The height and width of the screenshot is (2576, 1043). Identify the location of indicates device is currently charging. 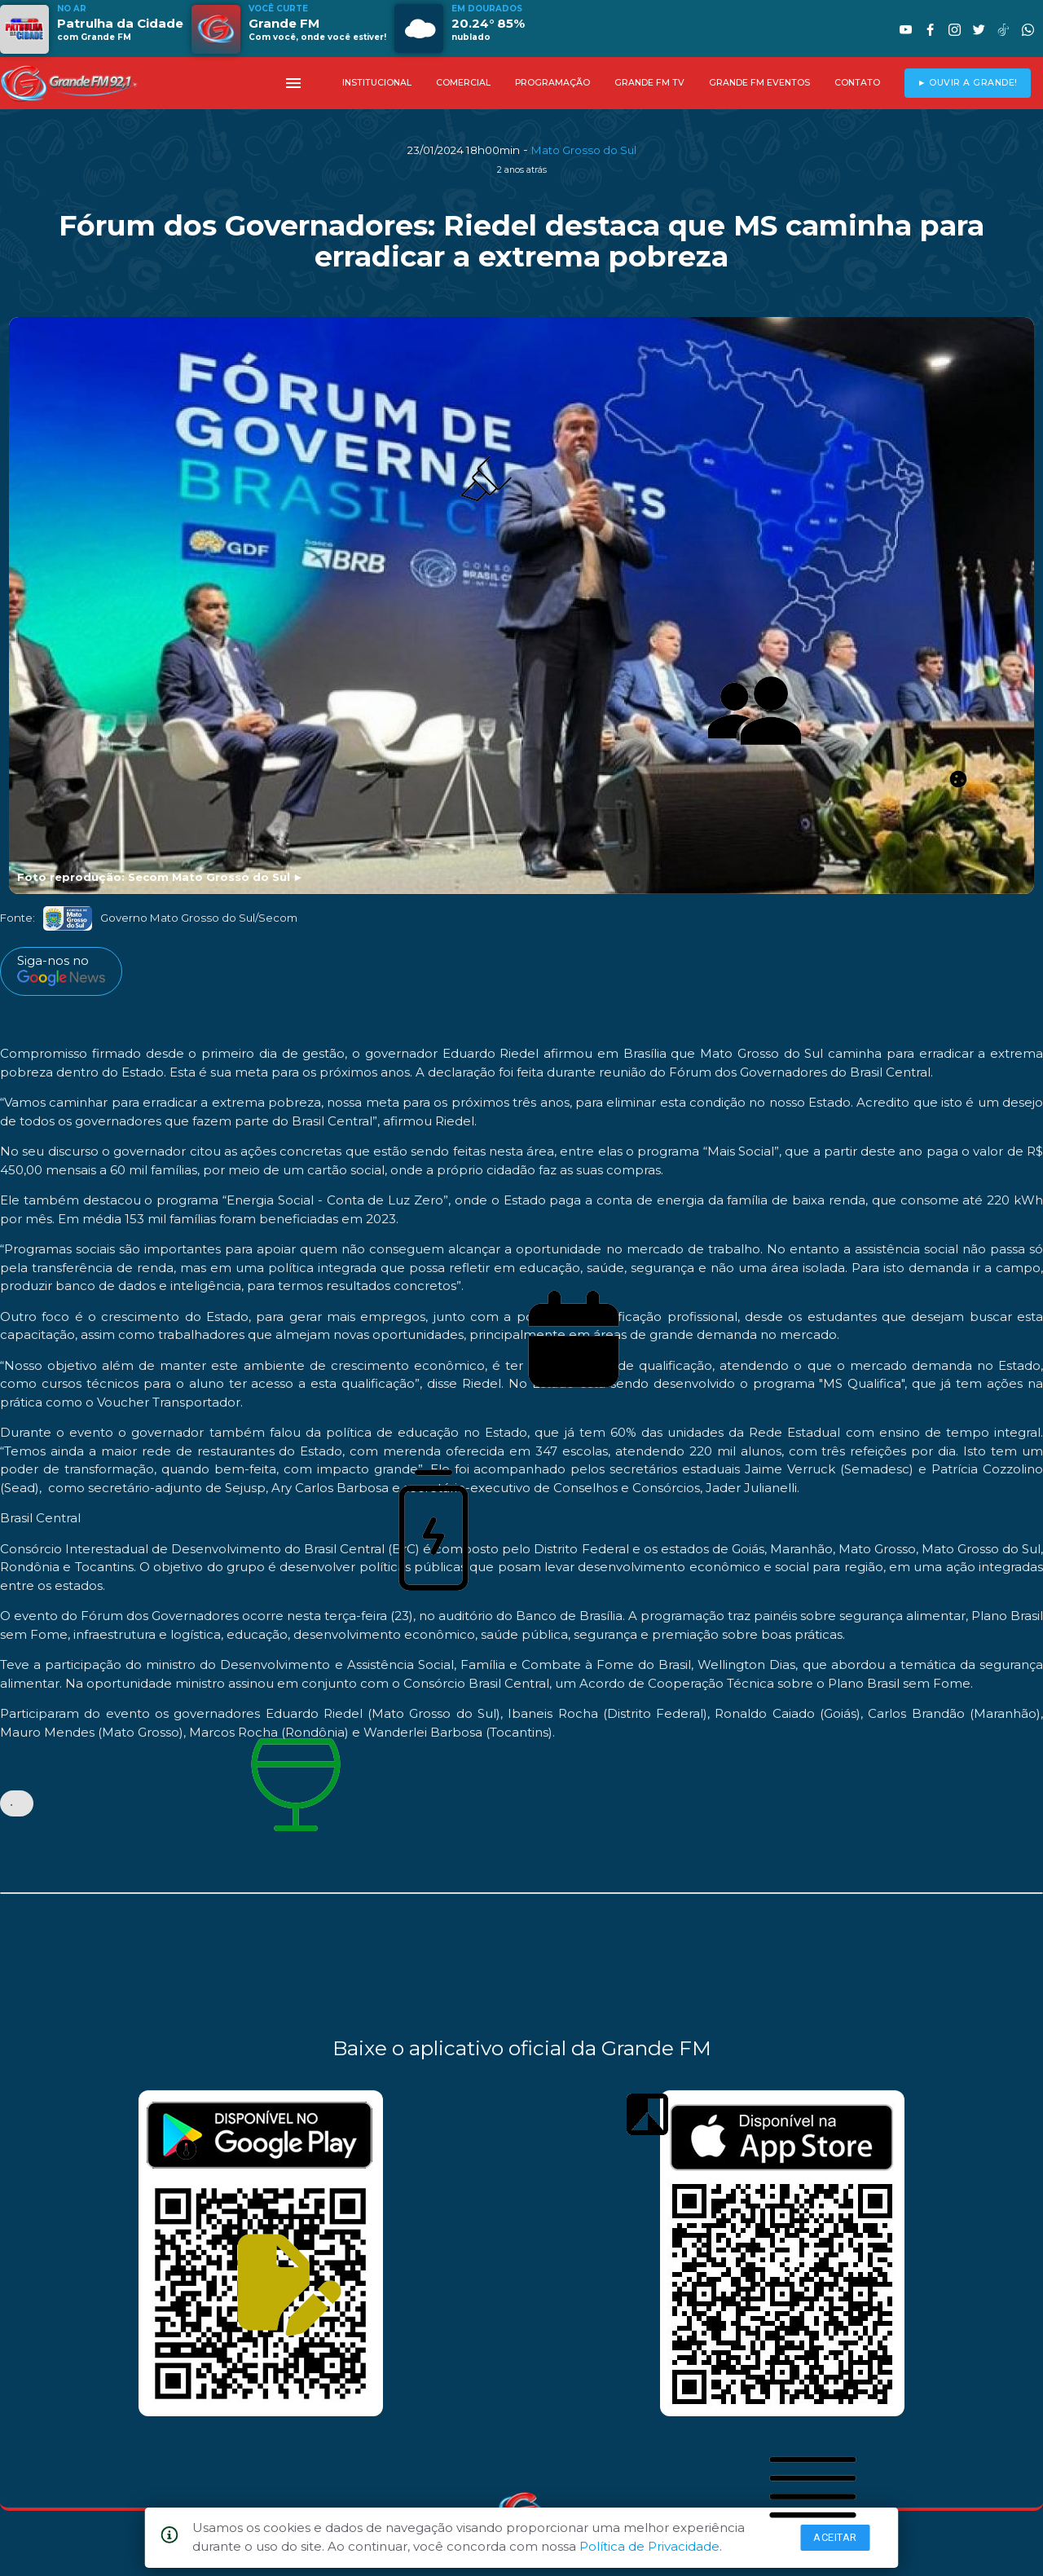
(433, 1532).